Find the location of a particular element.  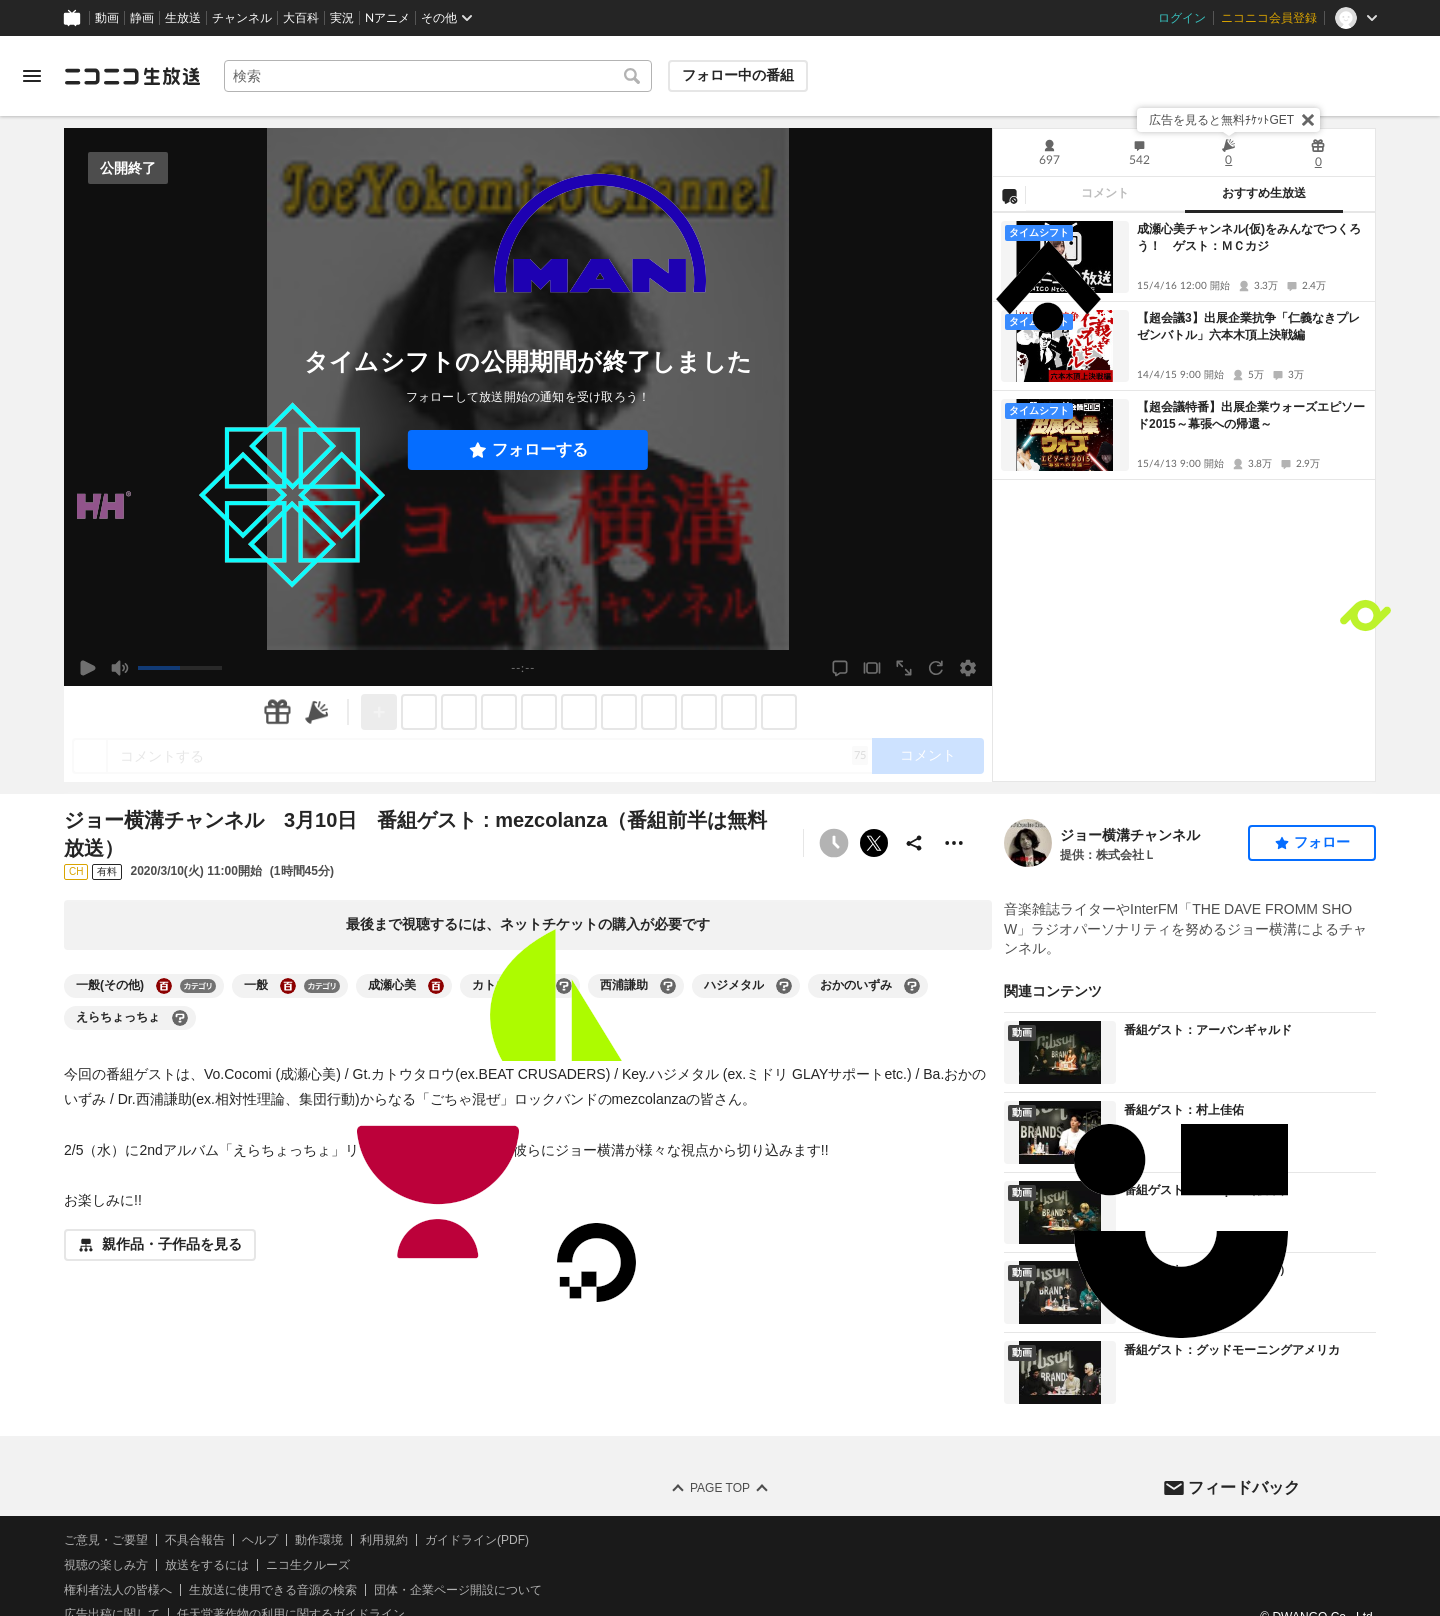

upptime status monitoring service logo is located at coordinates (1048, 286).